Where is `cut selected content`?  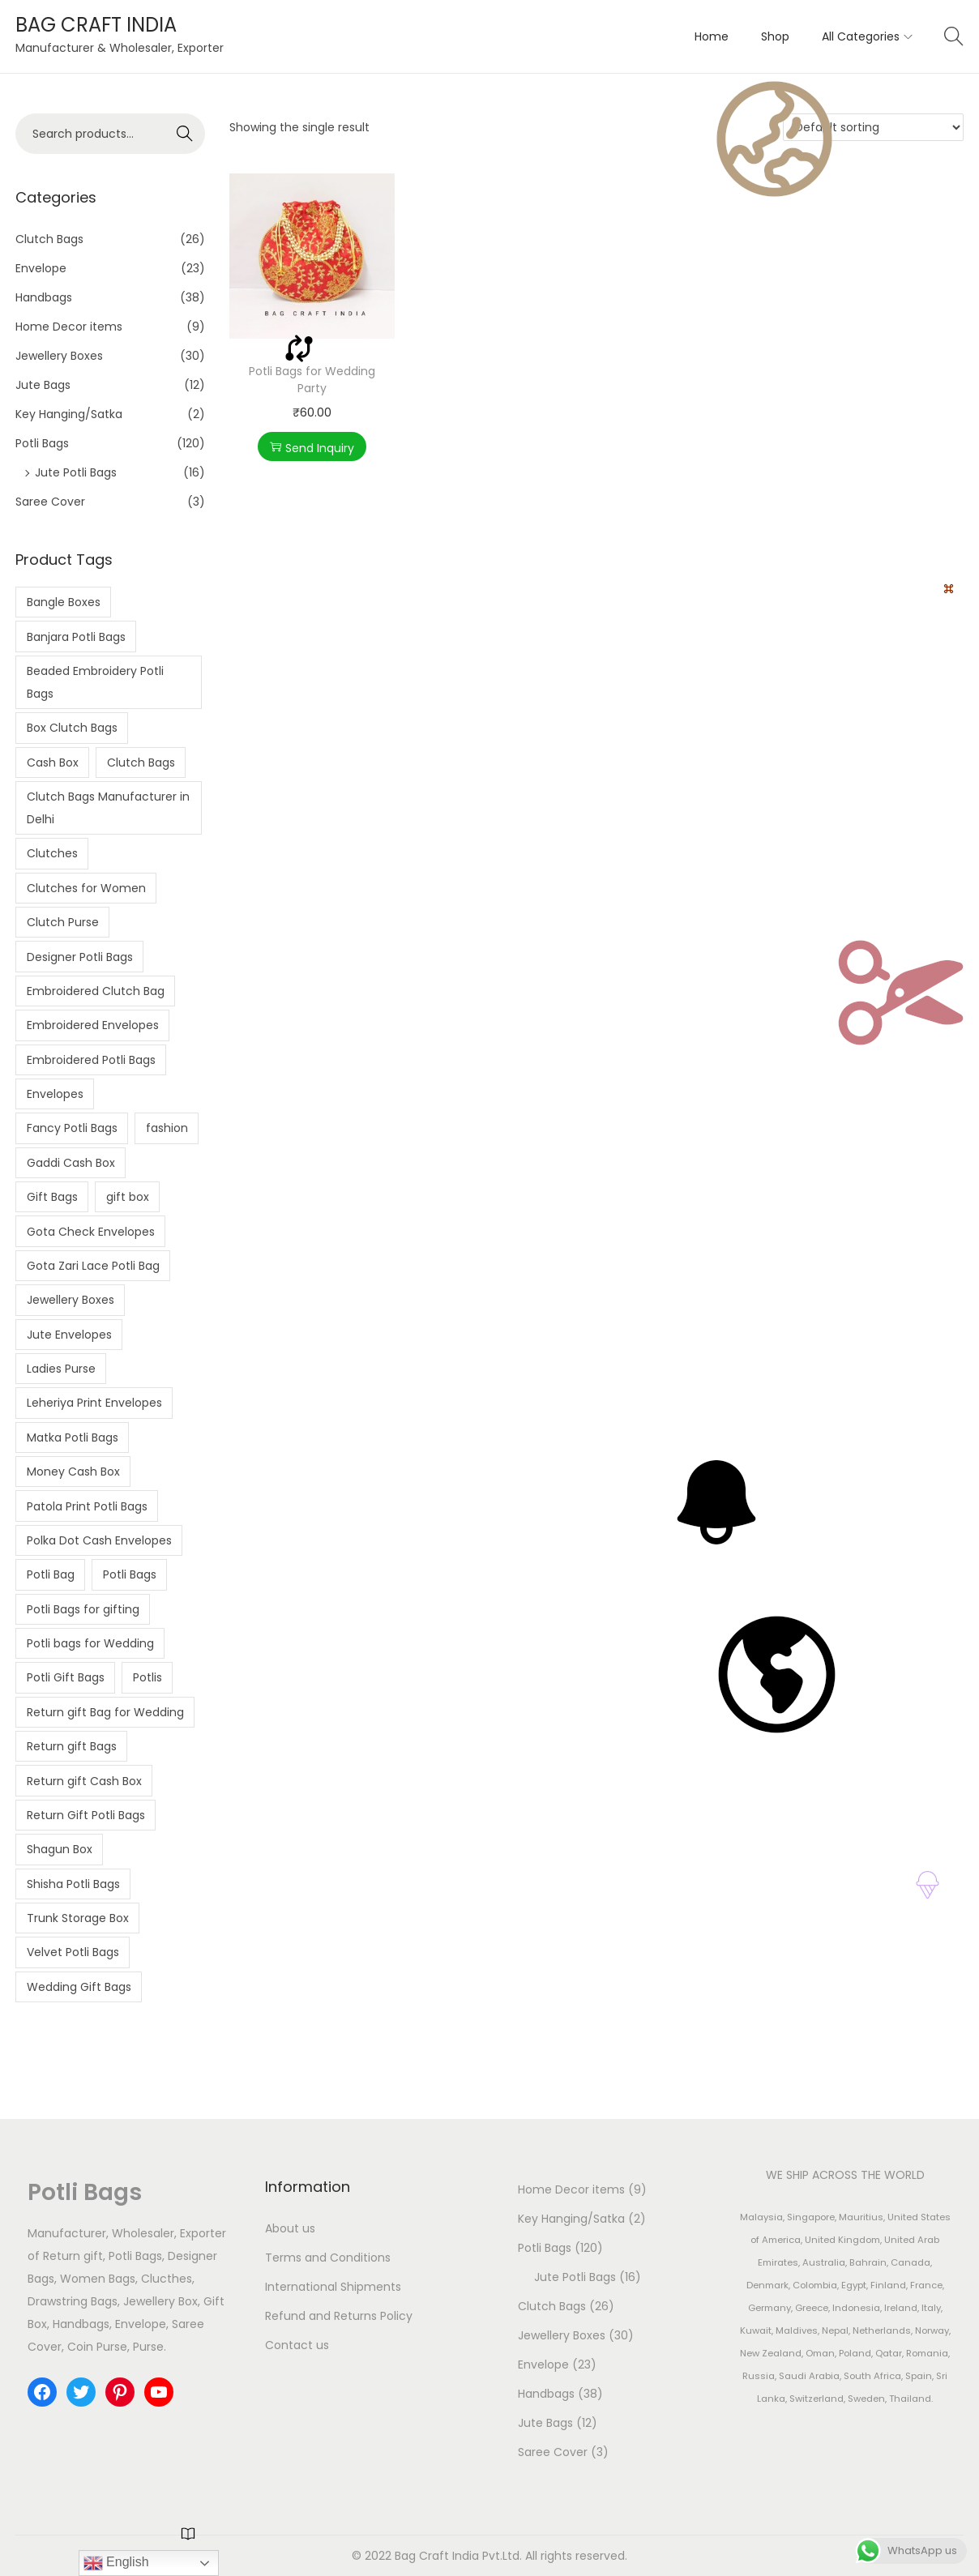
cut selected content is located at coordinates (900, 993).